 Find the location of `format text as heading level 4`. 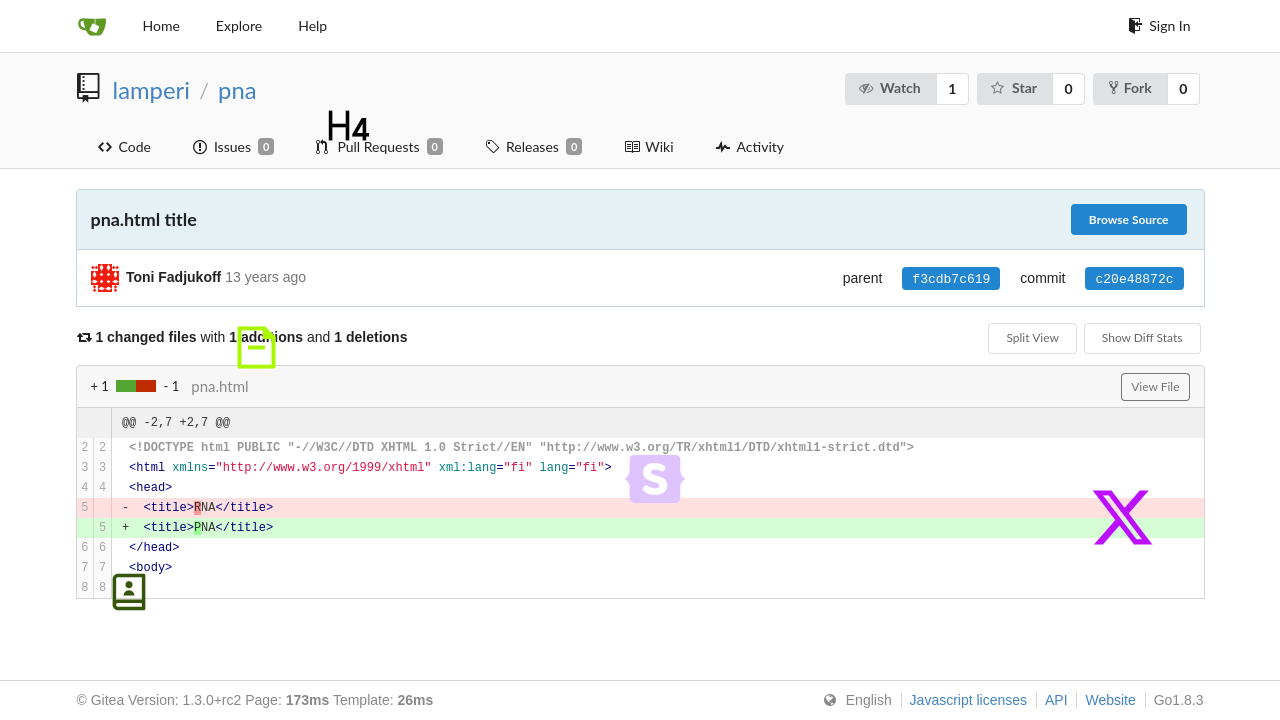

format text as heading level 4 is located at coordinates (347, 125).